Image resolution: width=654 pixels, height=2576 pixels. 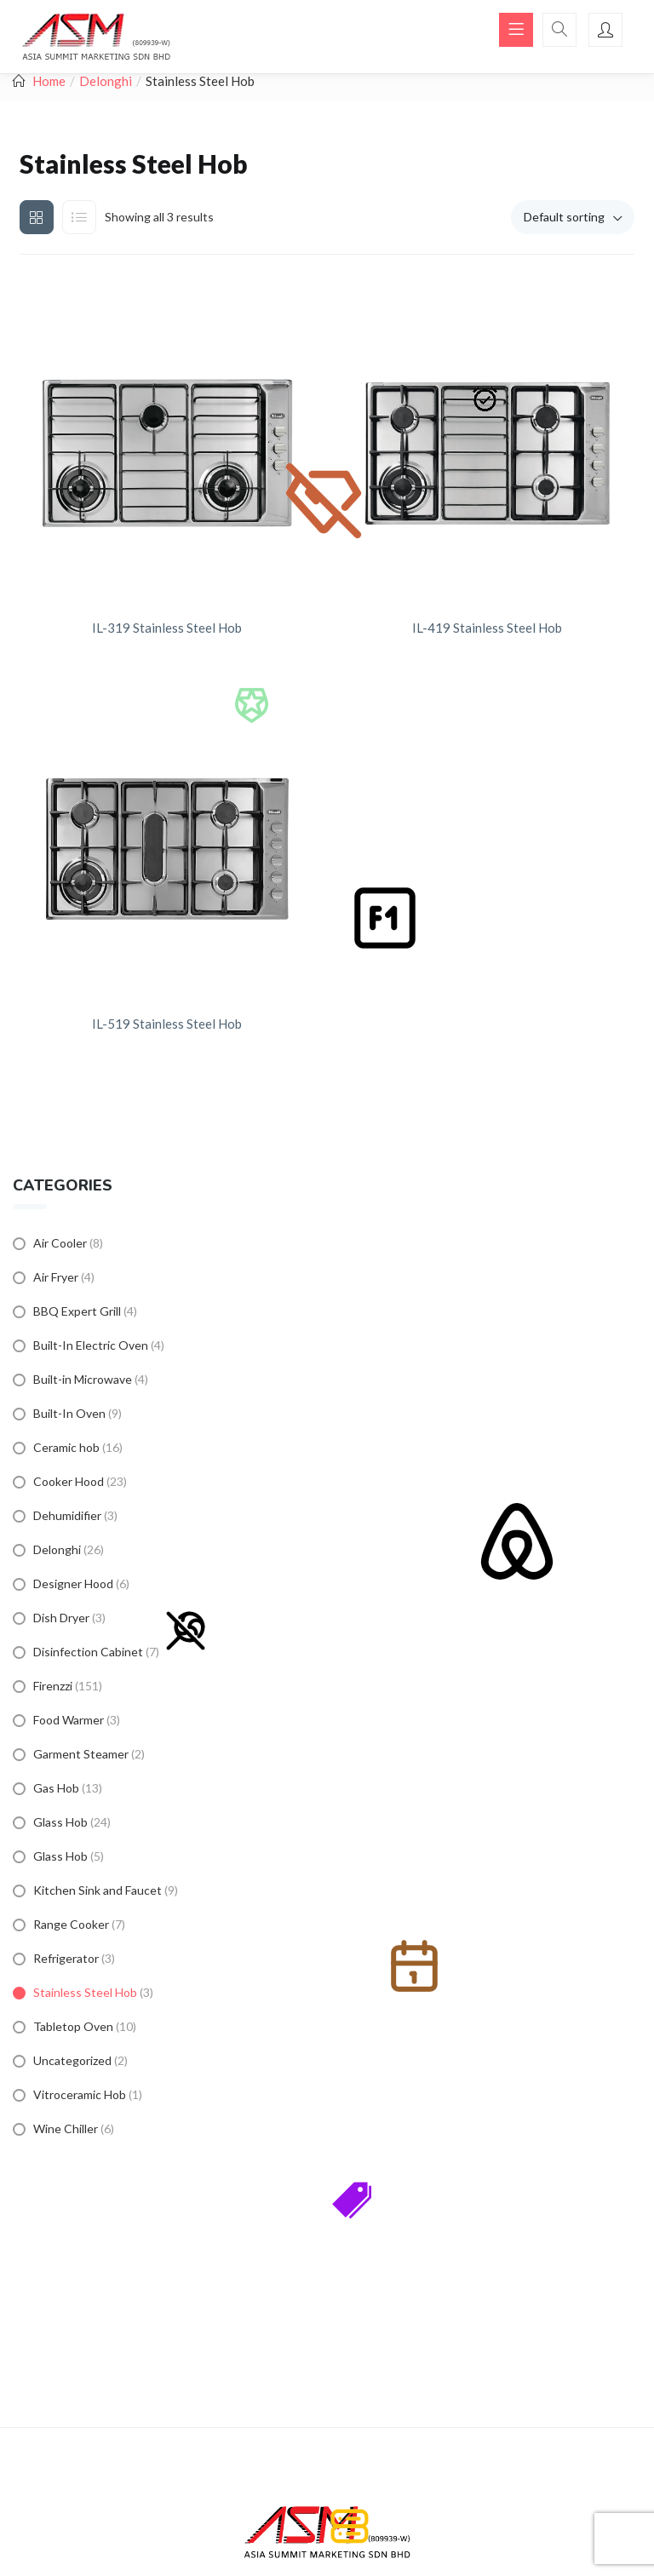 What do you see at coordinates (485, 399) in the screenshot?
I see `alarm is set and active` at bounding box center [485, 399].